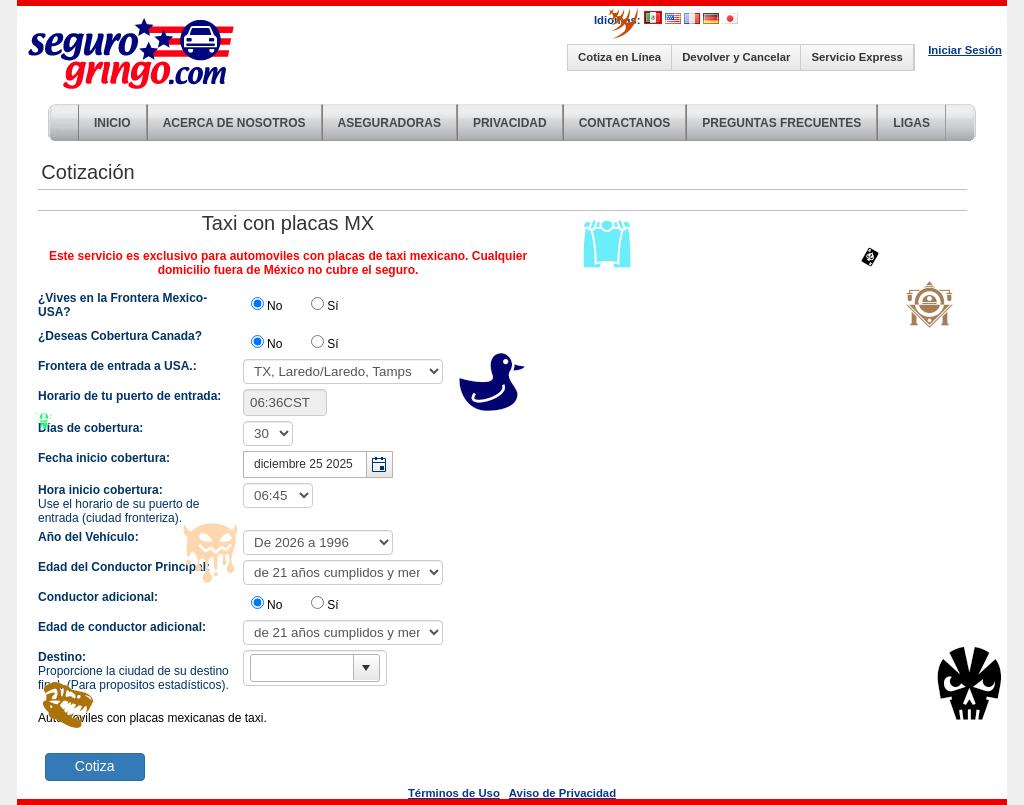  What do you see at coordinates (929, 304) in the screenshot?
I see `decorative emblem or badge for a game achievement` at bounding box center [929, 304].